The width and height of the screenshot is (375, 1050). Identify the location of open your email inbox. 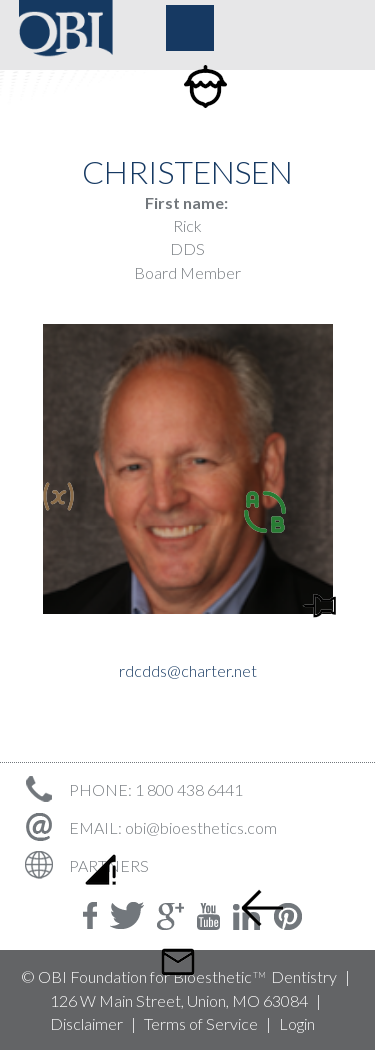
(178, 962).